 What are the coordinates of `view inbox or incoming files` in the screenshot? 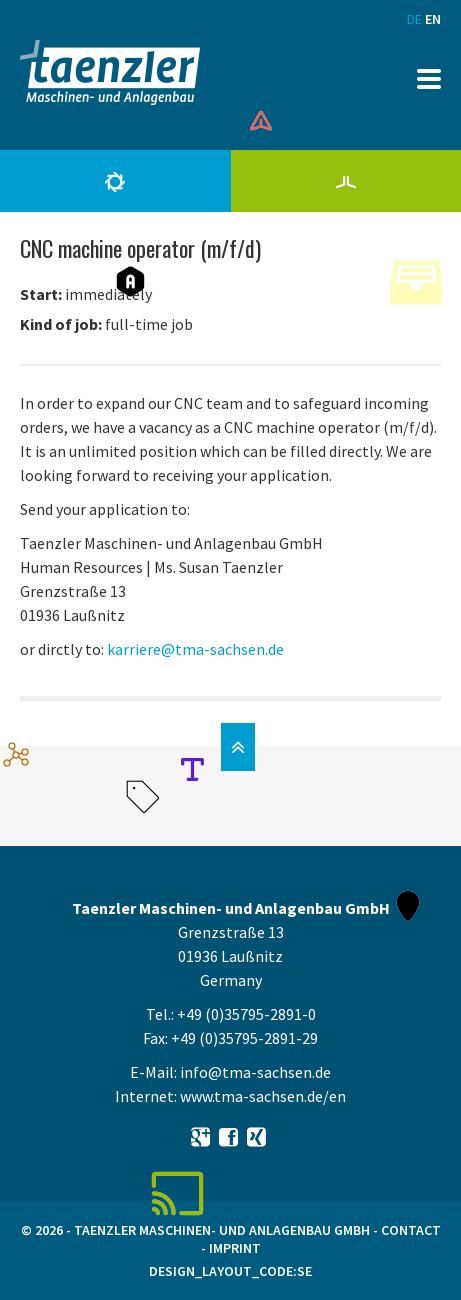 It's located at (416, 282).